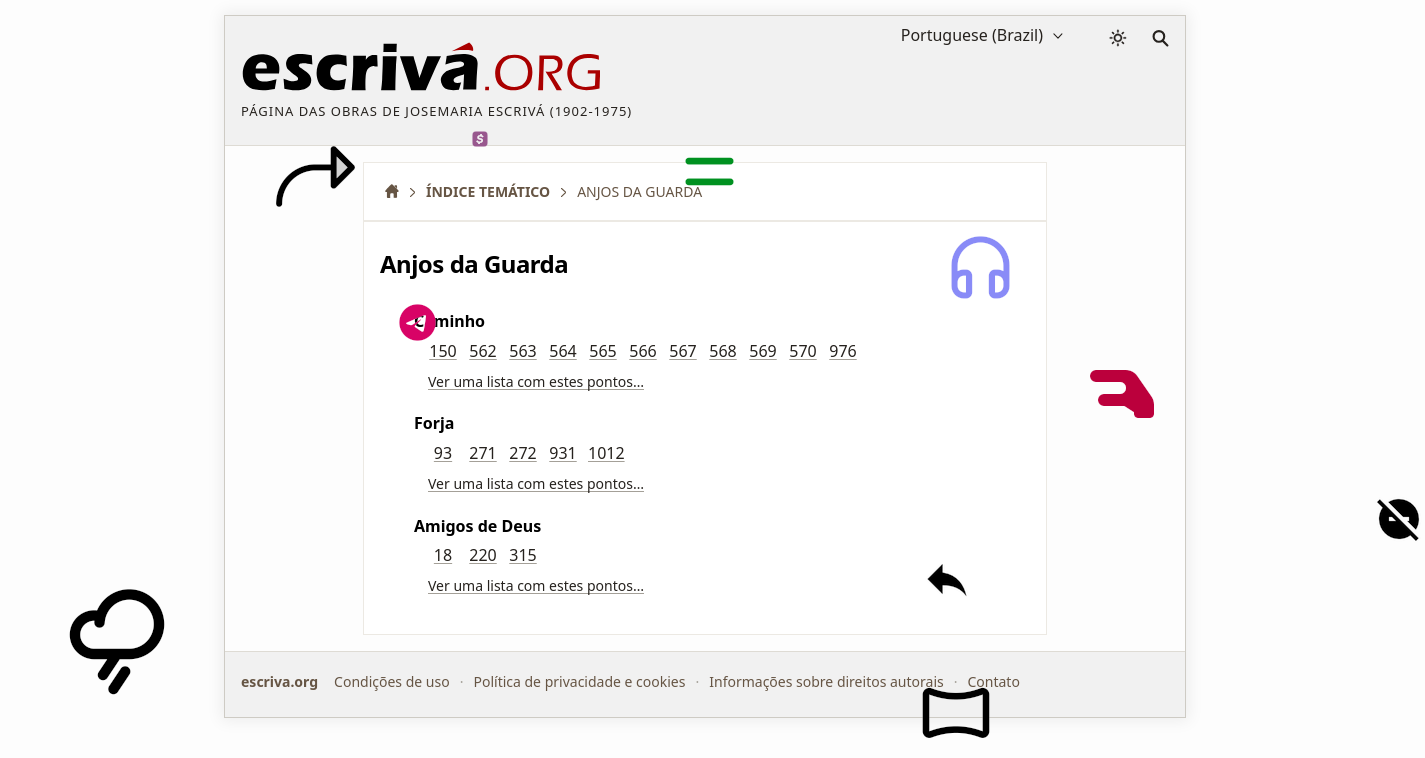 This screenshot has width=1425, height=758. Describe the element at coordinates (1122, 394) in the screenshot. I see `lizard gesture for rock-paper-scissors-lizard-spock game` at that location.